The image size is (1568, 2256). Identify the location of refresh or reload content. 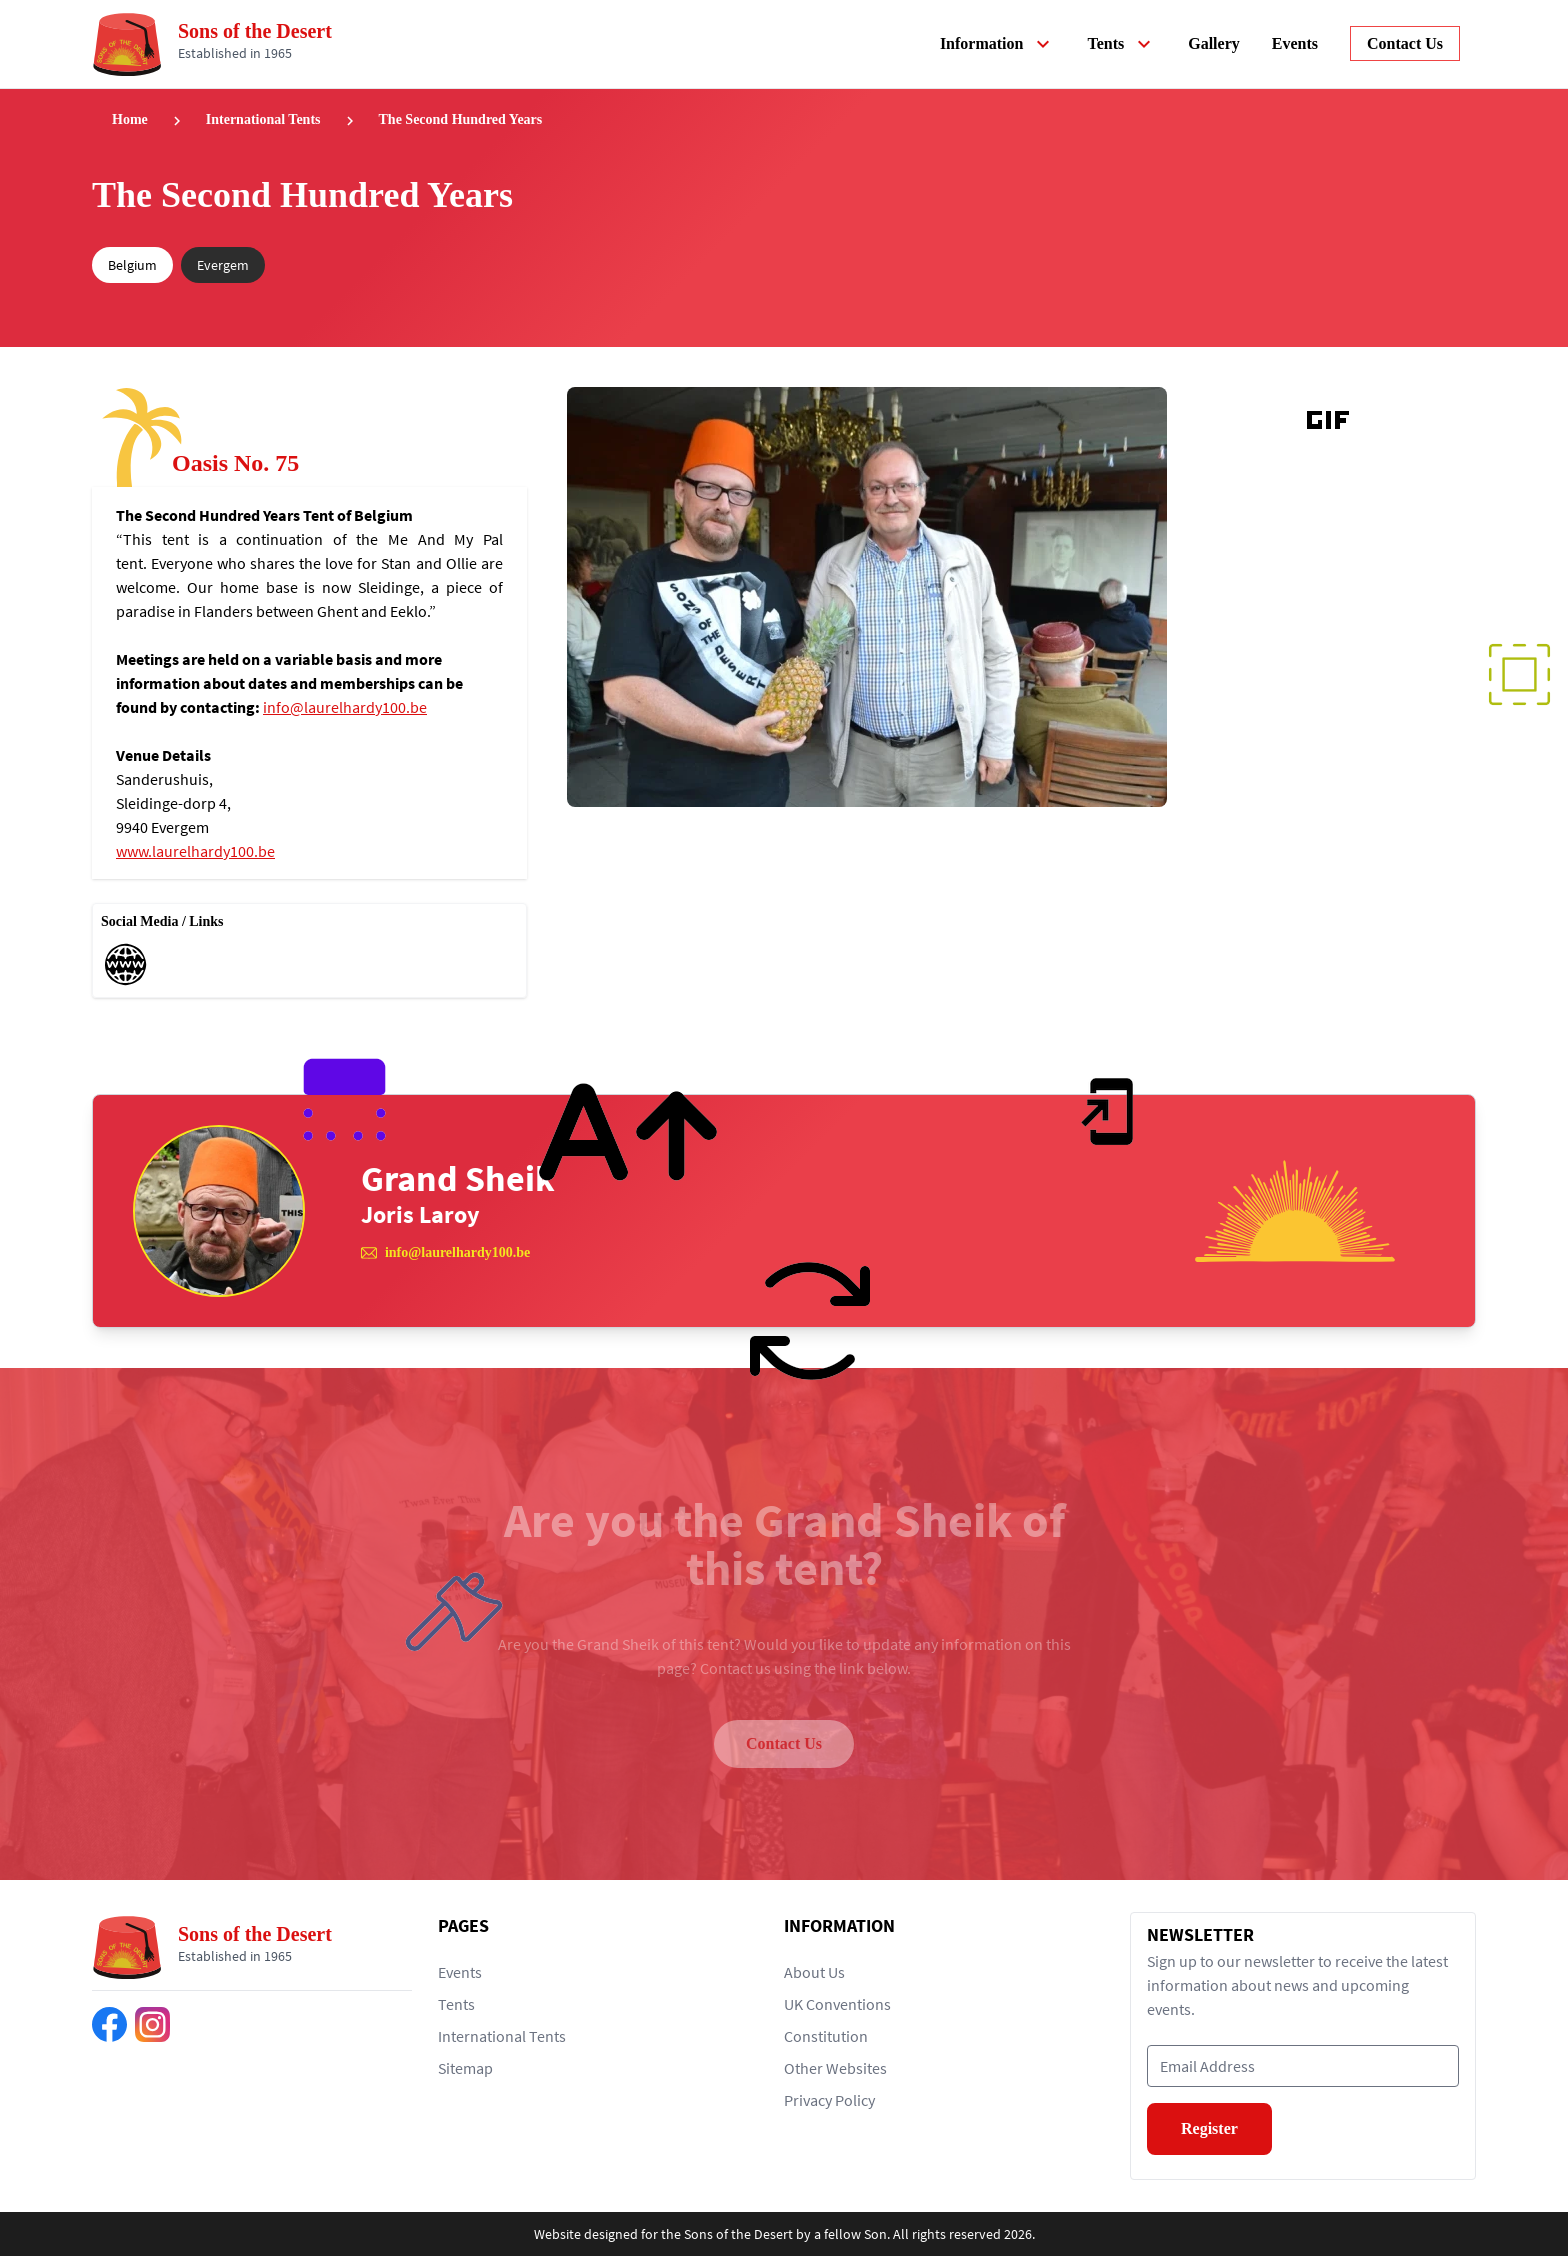
(810, 1321).